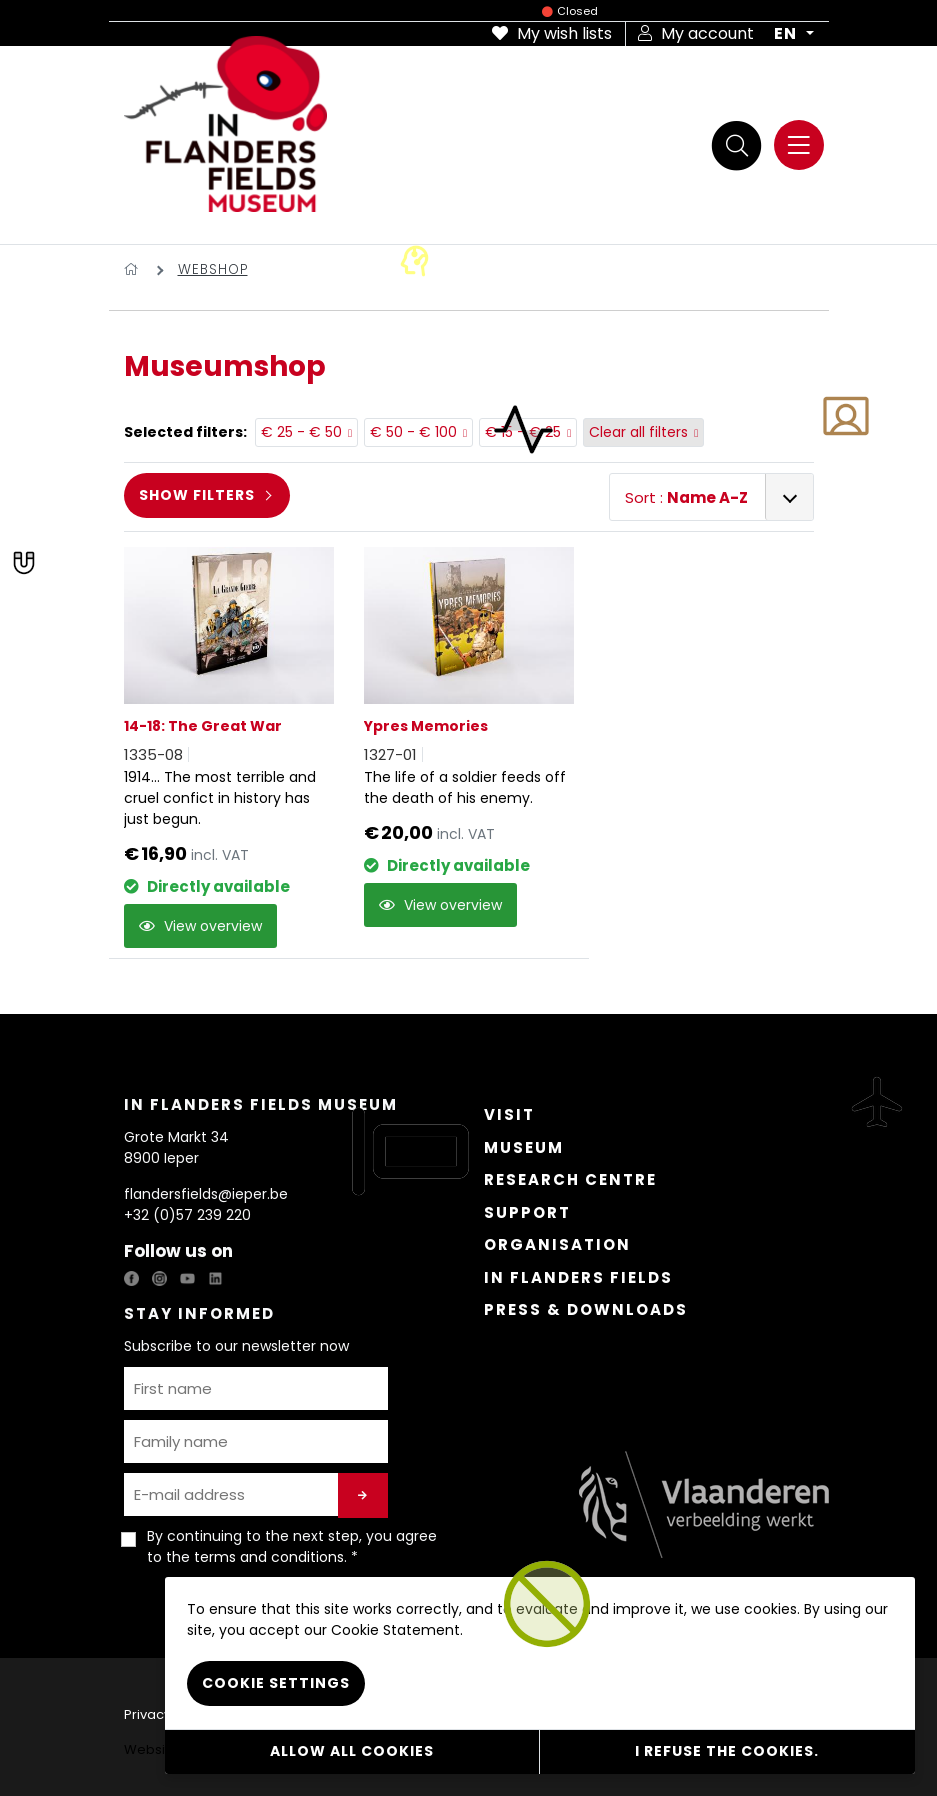 The image size is (937, 1796). I want to click on indicates a prohibited or restricted action, so click(547, 1604).